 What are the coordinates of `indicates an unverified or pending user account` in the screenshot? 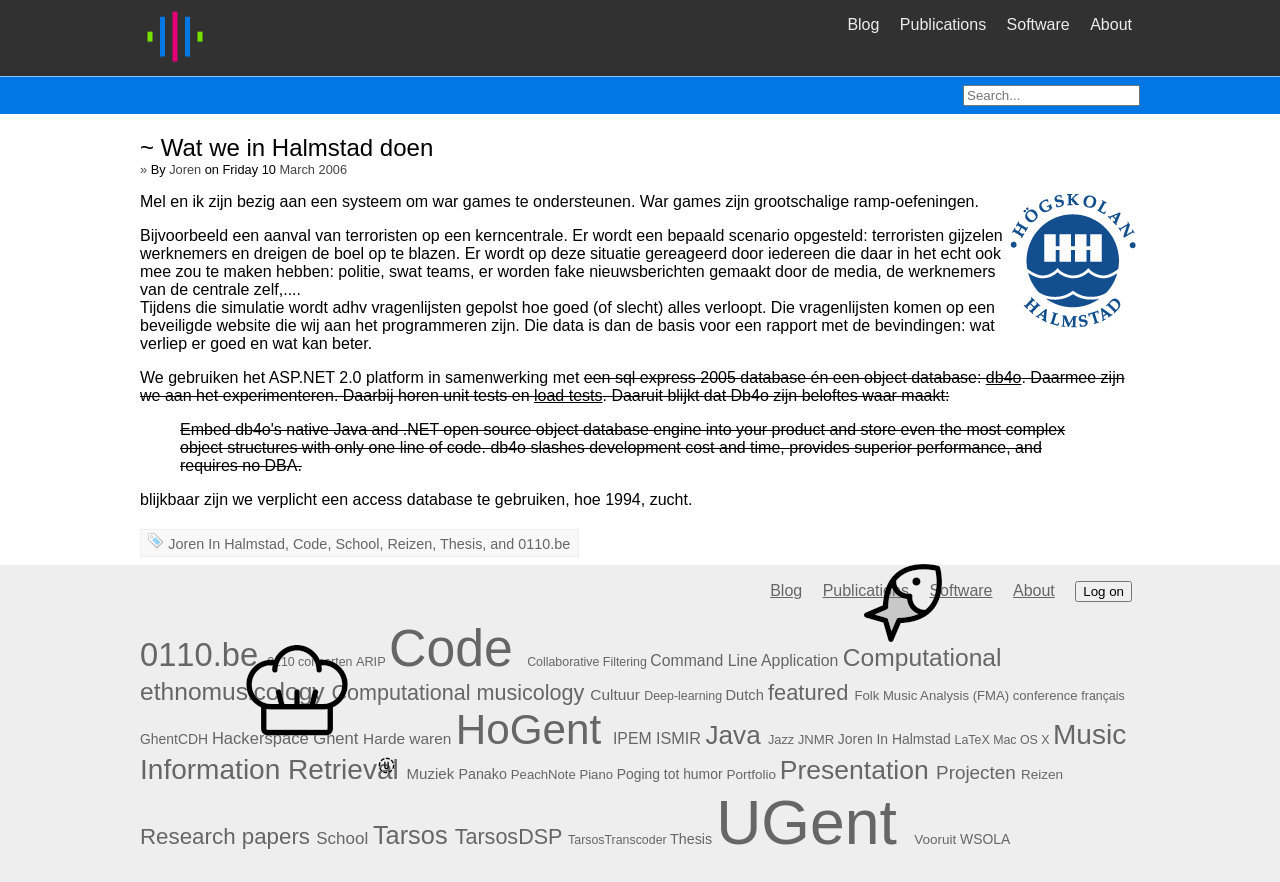 It's located at (386, 765).